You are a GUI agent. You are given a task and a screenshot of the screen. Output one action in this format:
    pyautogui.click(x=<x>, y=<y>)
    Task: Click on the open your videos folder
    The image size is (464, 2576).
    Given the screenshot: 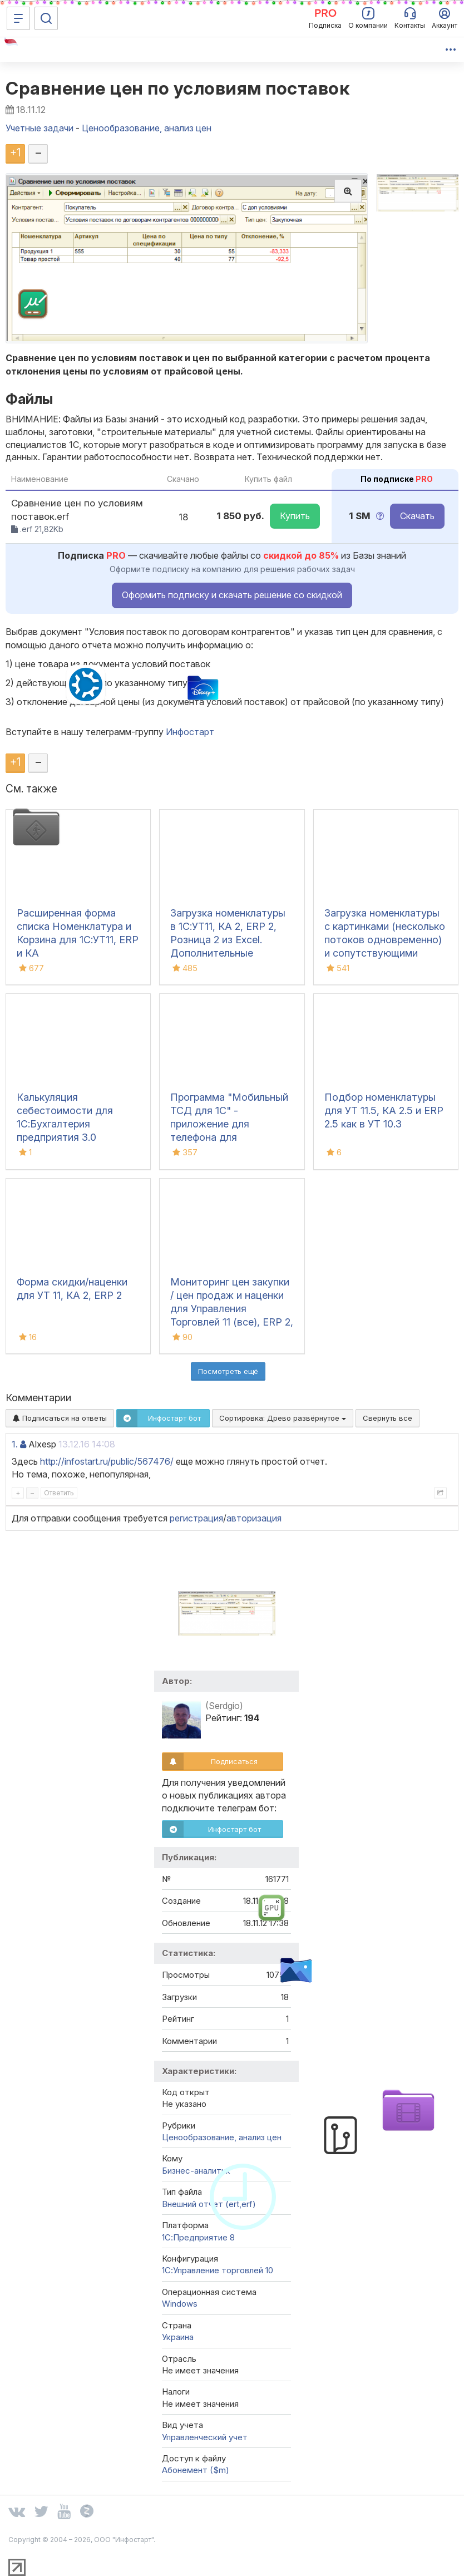 What is the action you would take?
    pyautogui.click(x=408, y=2110)
    